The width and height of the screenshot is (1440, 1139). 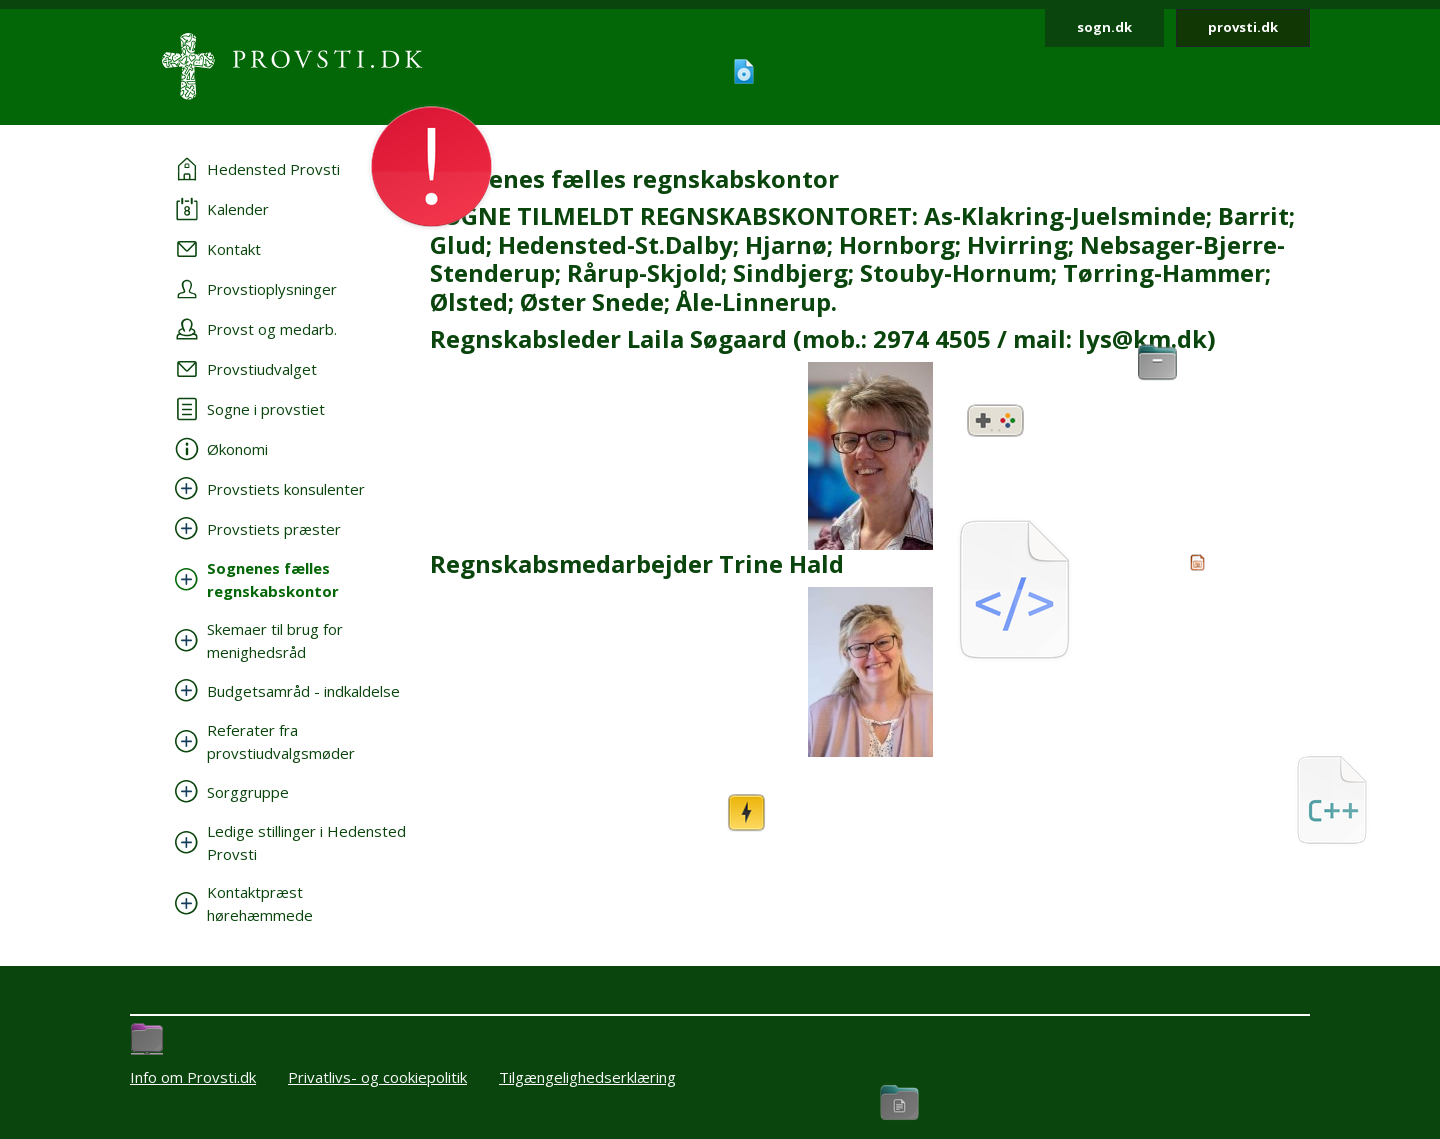 What do you see at coordinates (746, 812) in the screenshot?
I see `access power management settings` at bounding box center [746, 812].